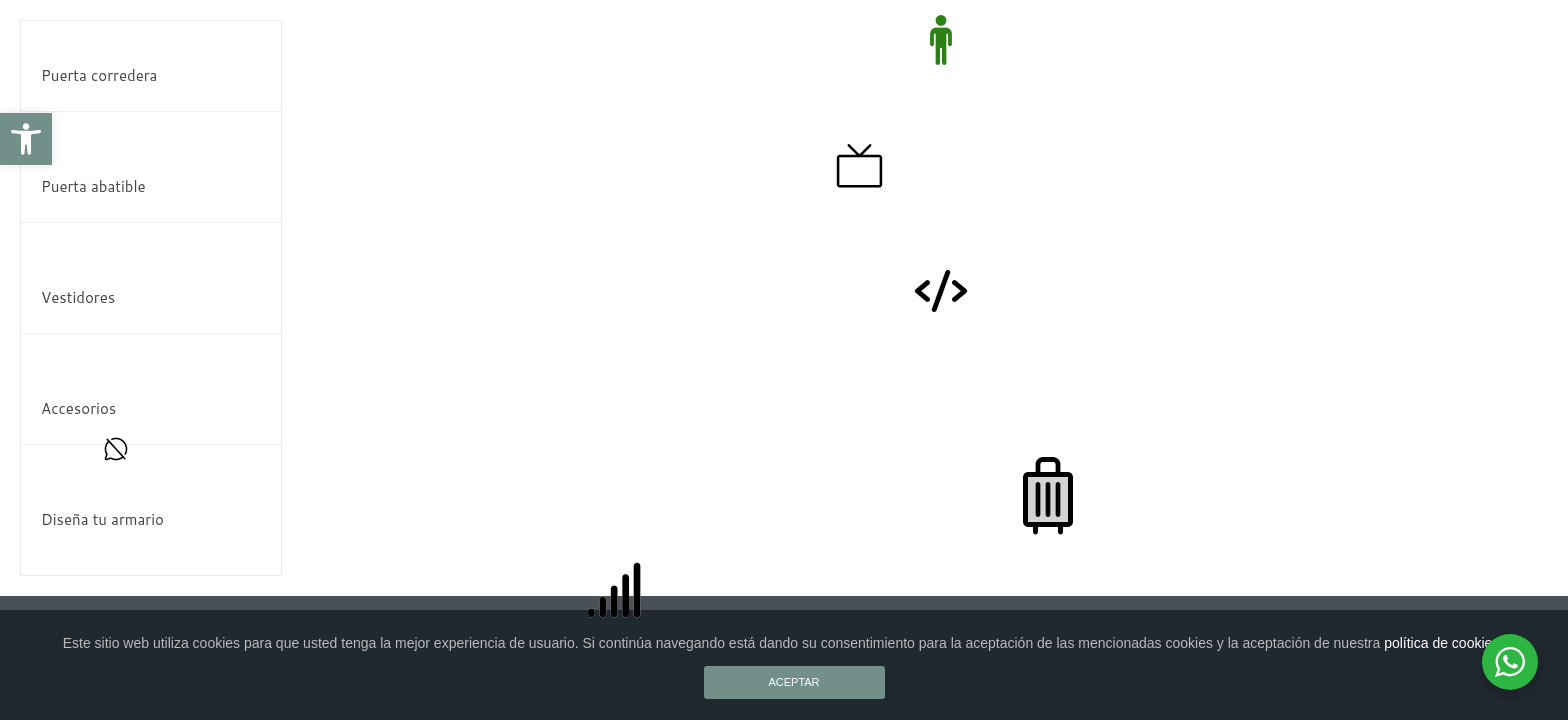  I want to click on indicates full cellular signal strength, so click(616, 593).